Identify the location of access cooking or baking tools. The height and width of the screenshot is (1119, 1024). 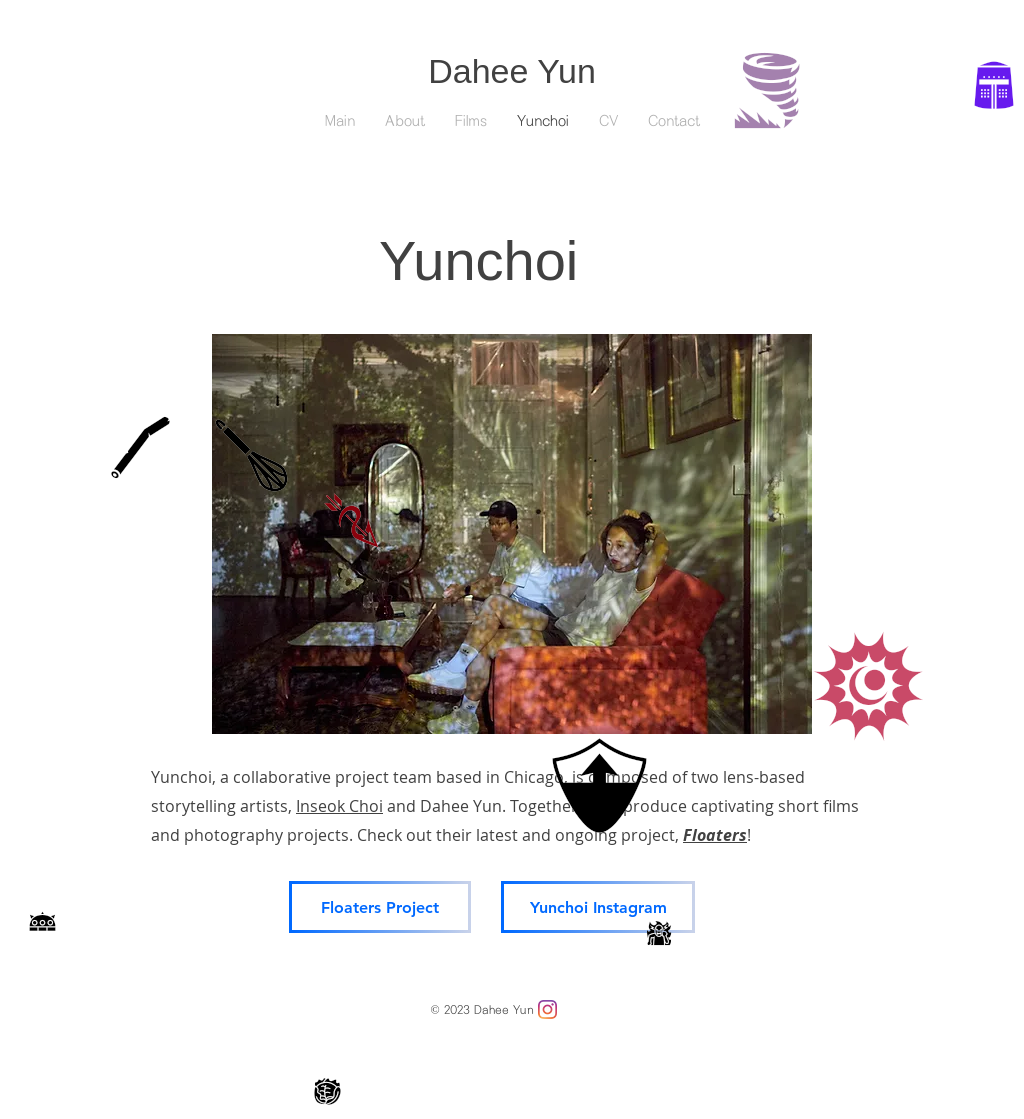
(251, 455).